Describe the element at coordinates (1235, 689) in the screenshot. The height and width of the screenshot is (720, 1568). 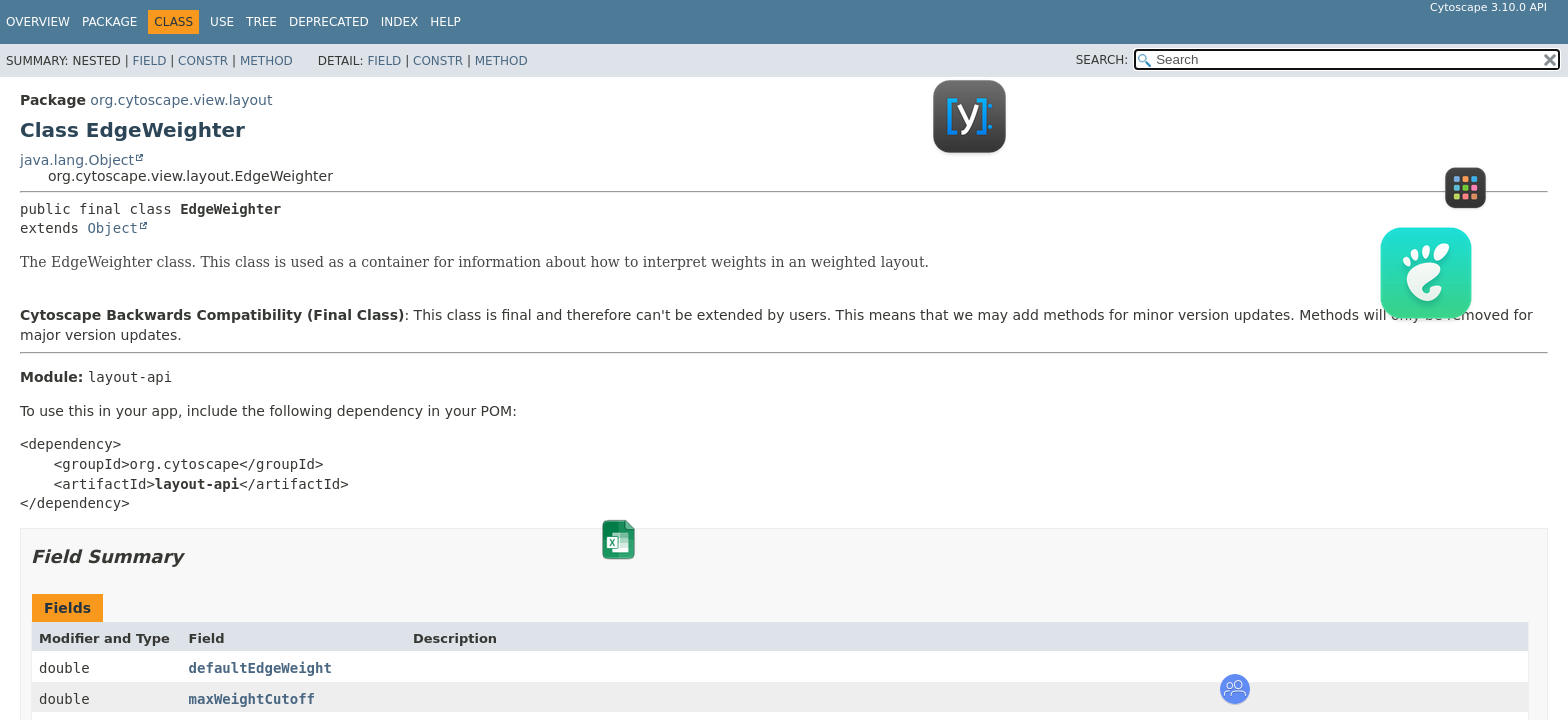
I see `switch between user accounts` at that location.